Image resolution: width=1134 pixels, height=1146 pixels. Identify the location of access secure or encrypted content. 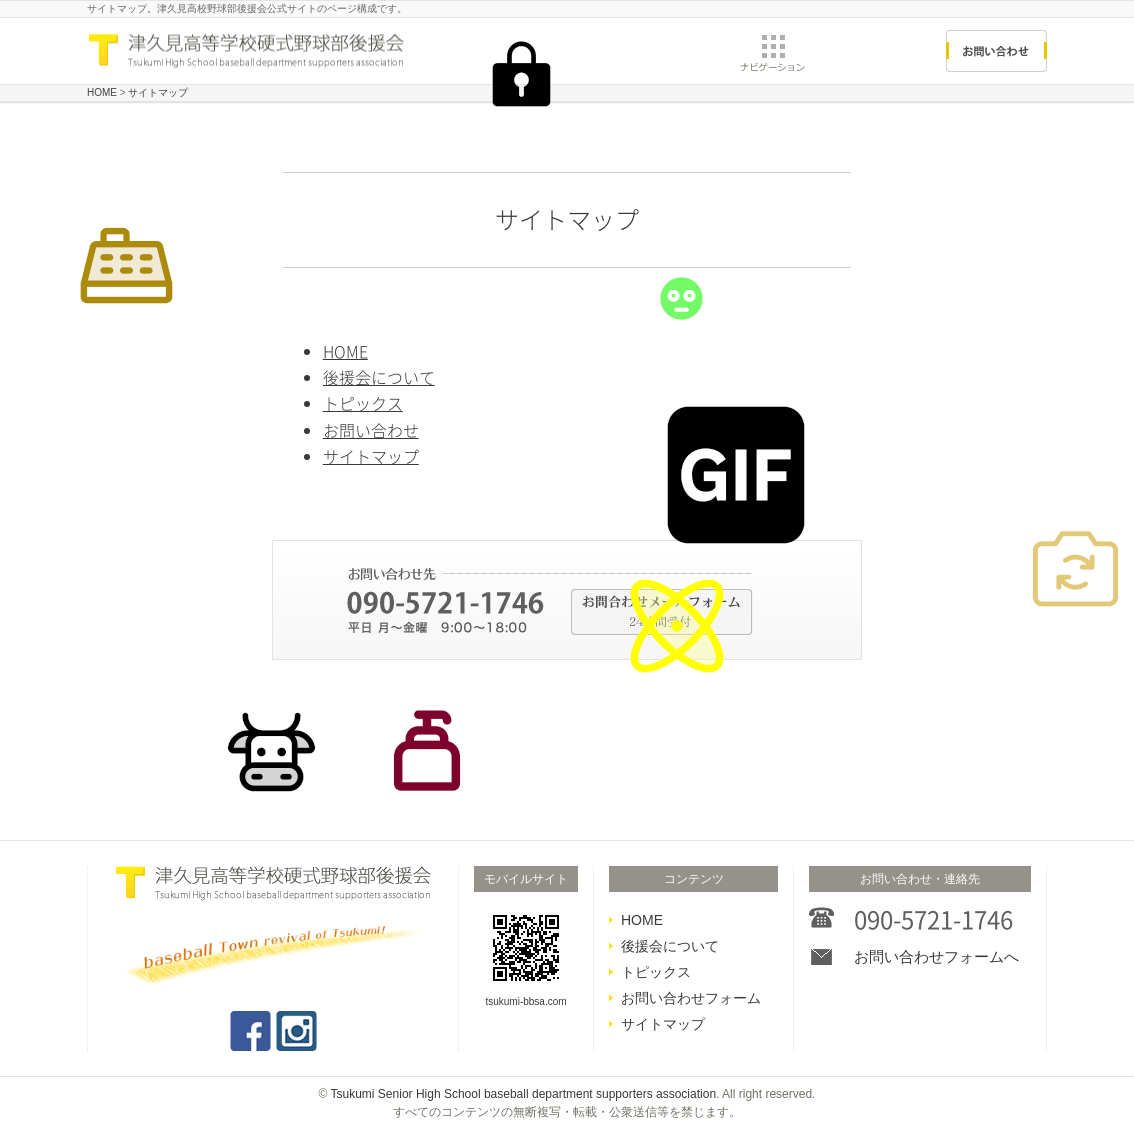
(521, 77).